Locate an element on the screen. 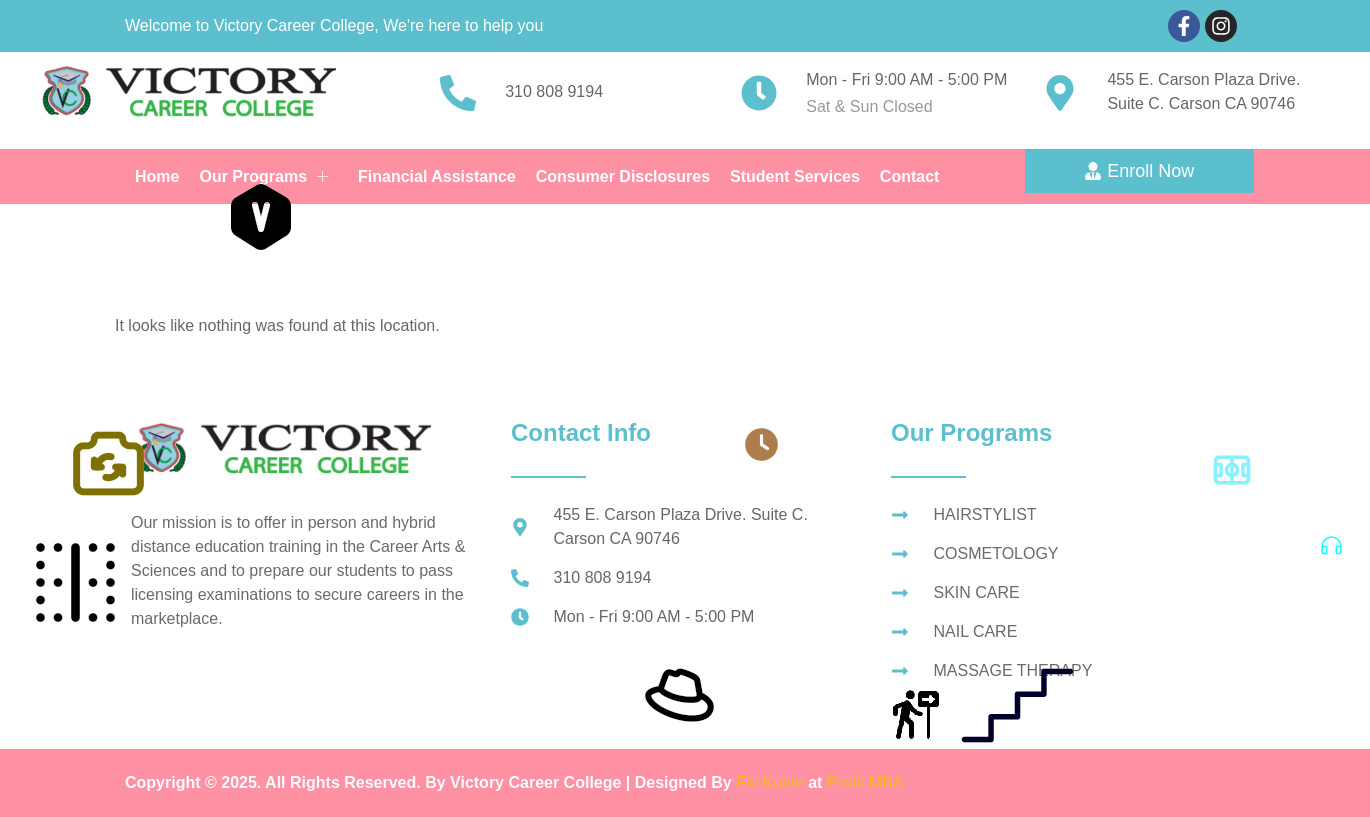 The width and height of the screenshot is (1370, 817). access audio or music player is located at coordinates (1331, 546).